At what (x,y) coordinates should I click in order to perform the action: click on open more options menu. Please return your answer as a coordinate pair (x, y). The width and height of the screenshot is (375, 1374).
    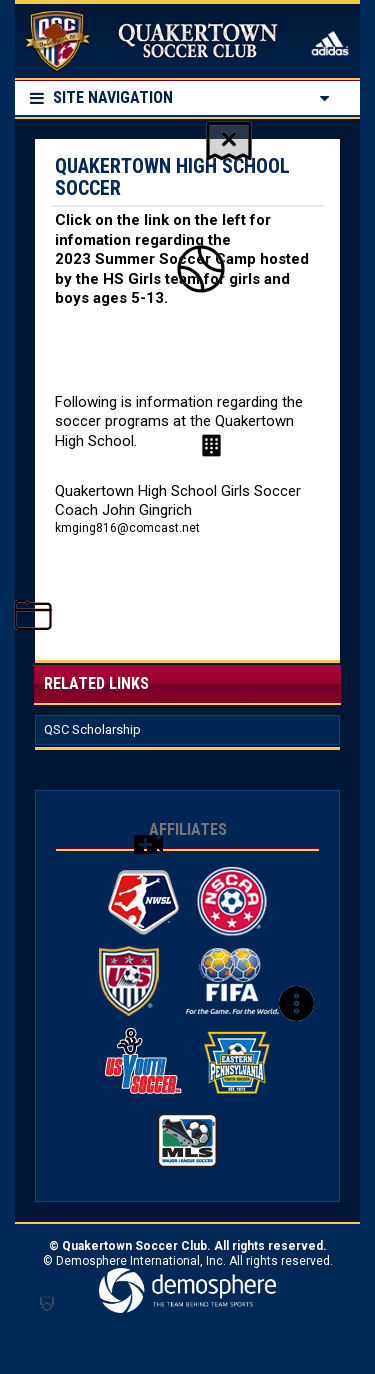
    Looking at the image, I should click on (296, 1003).